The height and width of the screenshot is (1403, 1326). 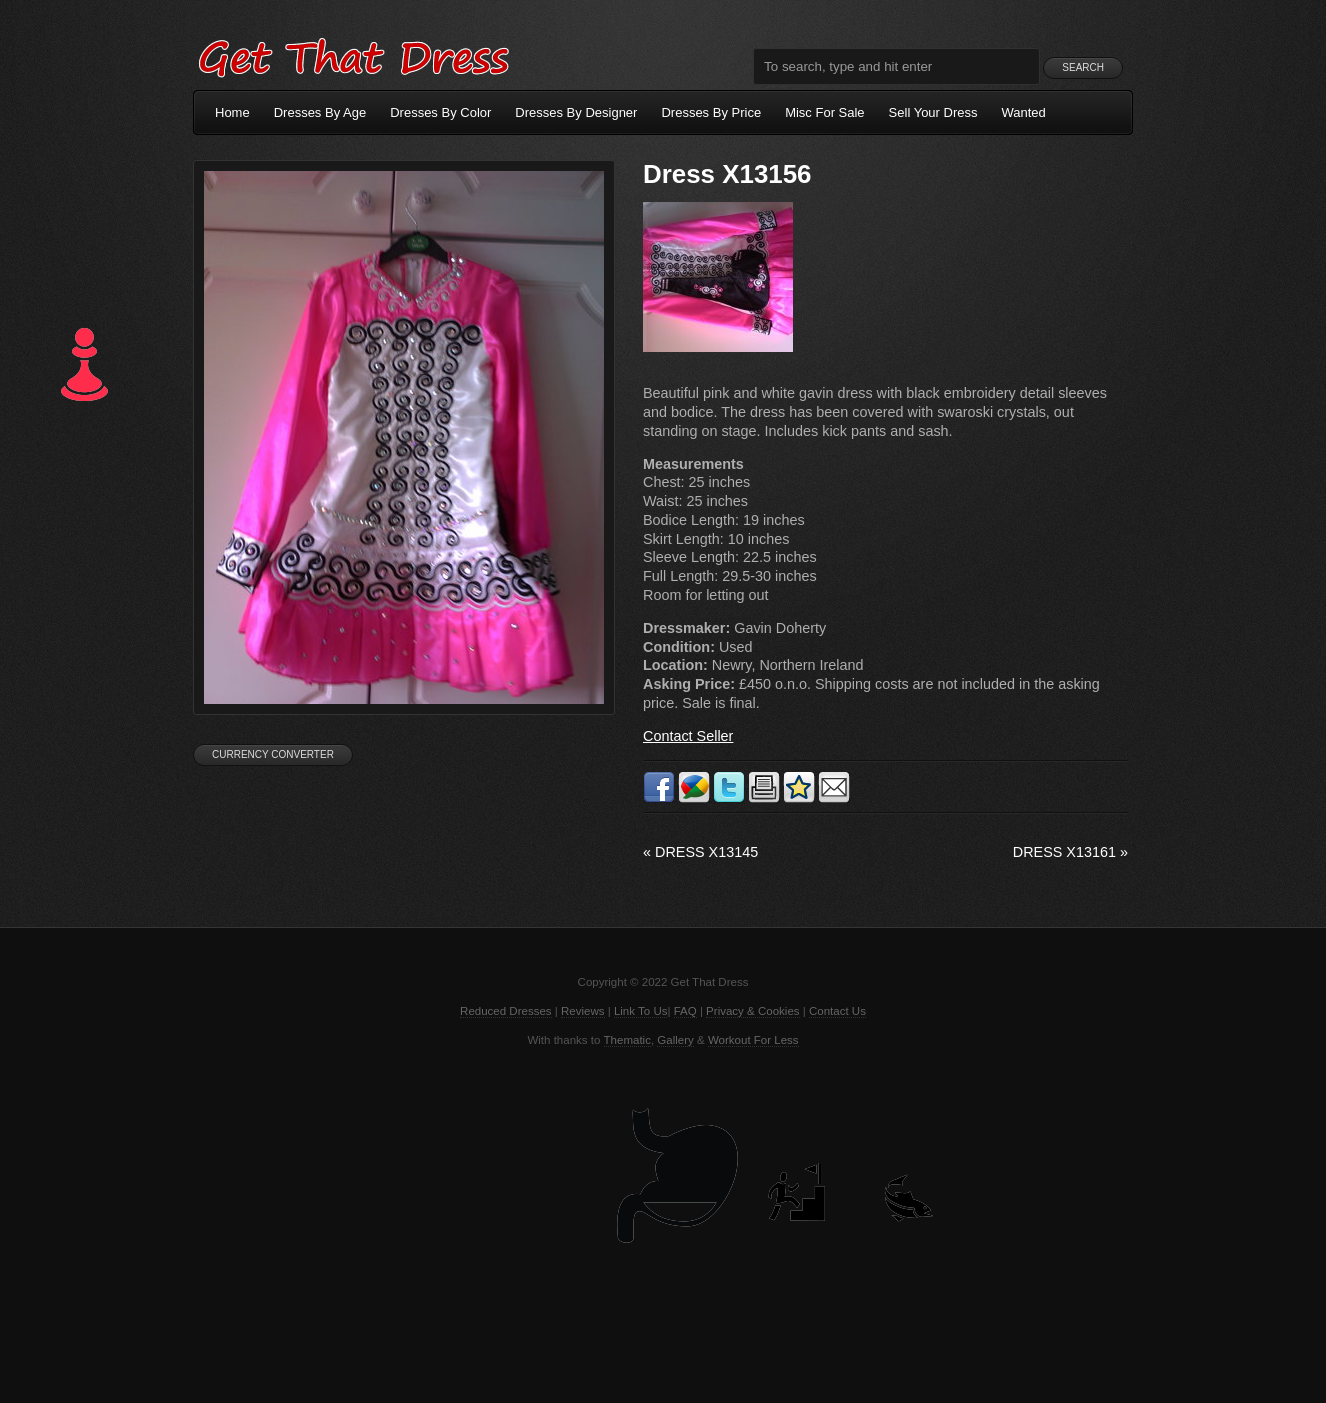 I want to click on start a new chess game, so click(x=84, y=364).